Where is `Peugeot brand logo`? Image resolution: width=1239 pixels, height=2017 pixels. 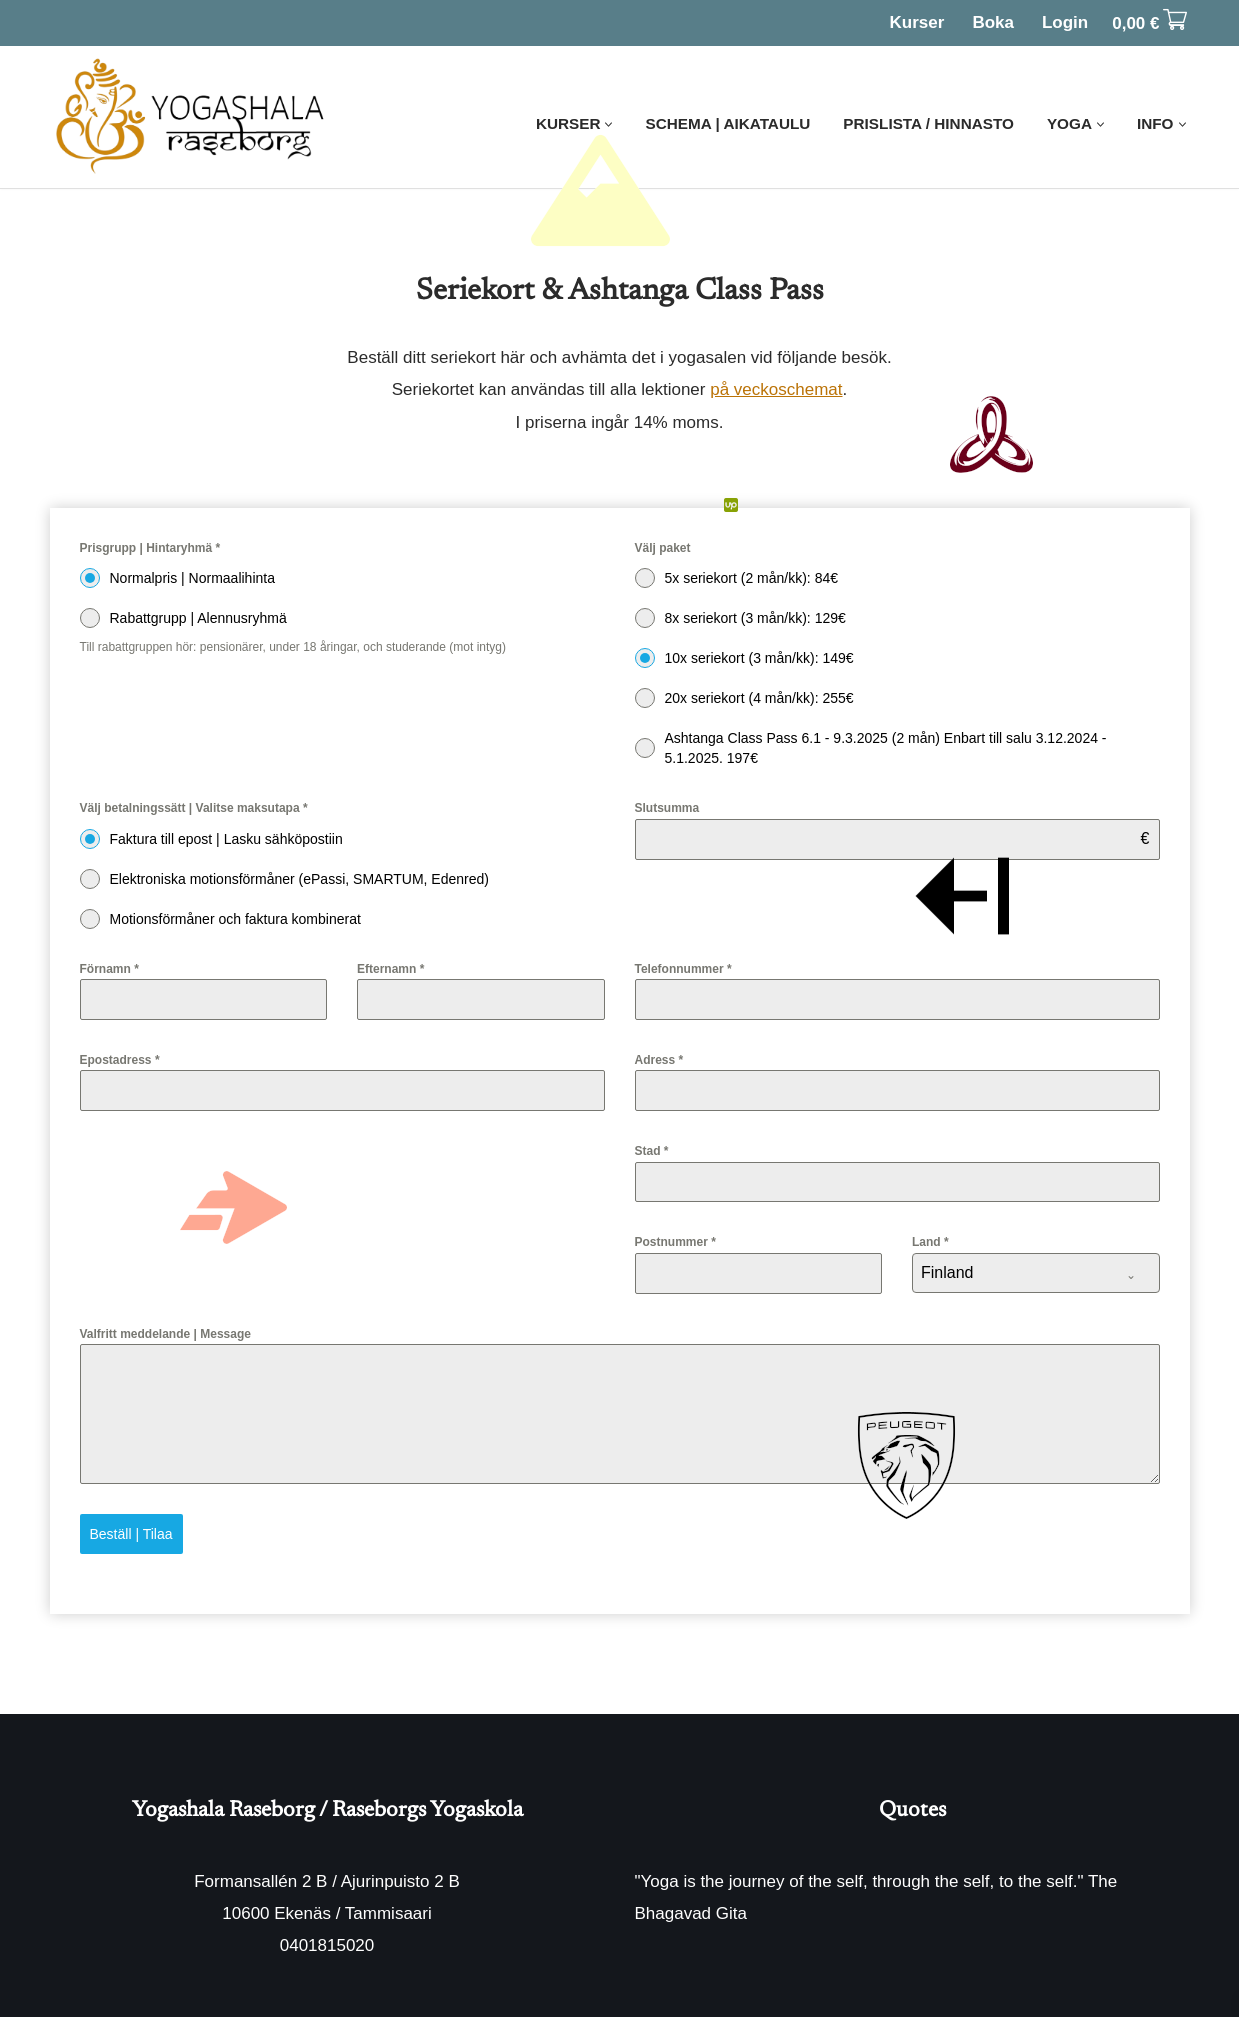 Peugeot brand logo is located at coordinates (906, 1465).